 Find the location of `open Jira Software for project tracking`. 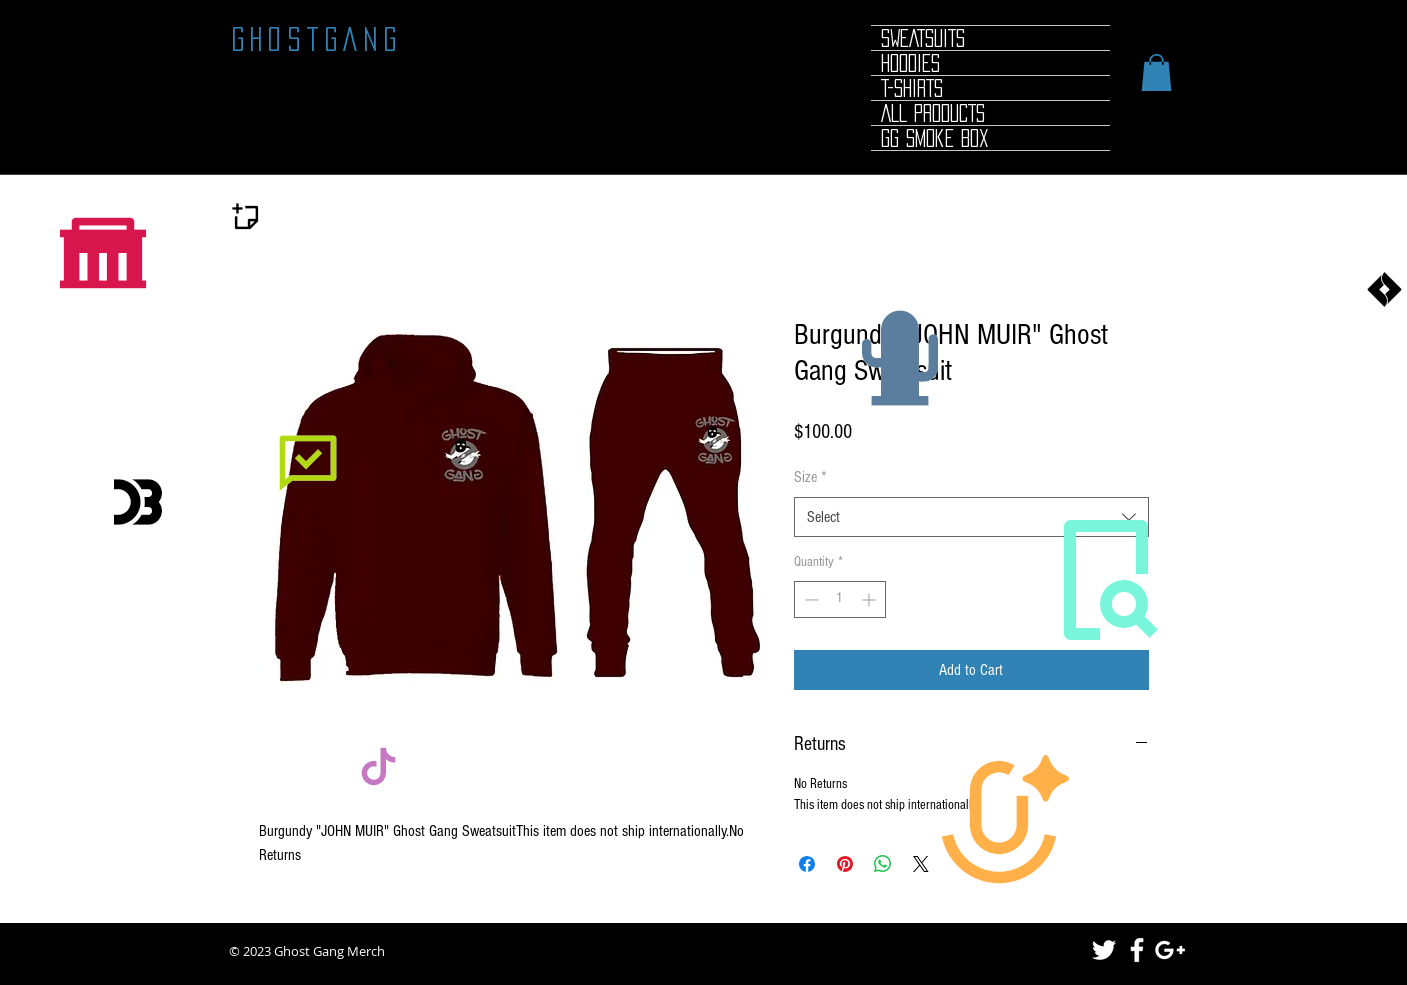

open Jira Software for project tracking is located at coordinates (1384, 289).